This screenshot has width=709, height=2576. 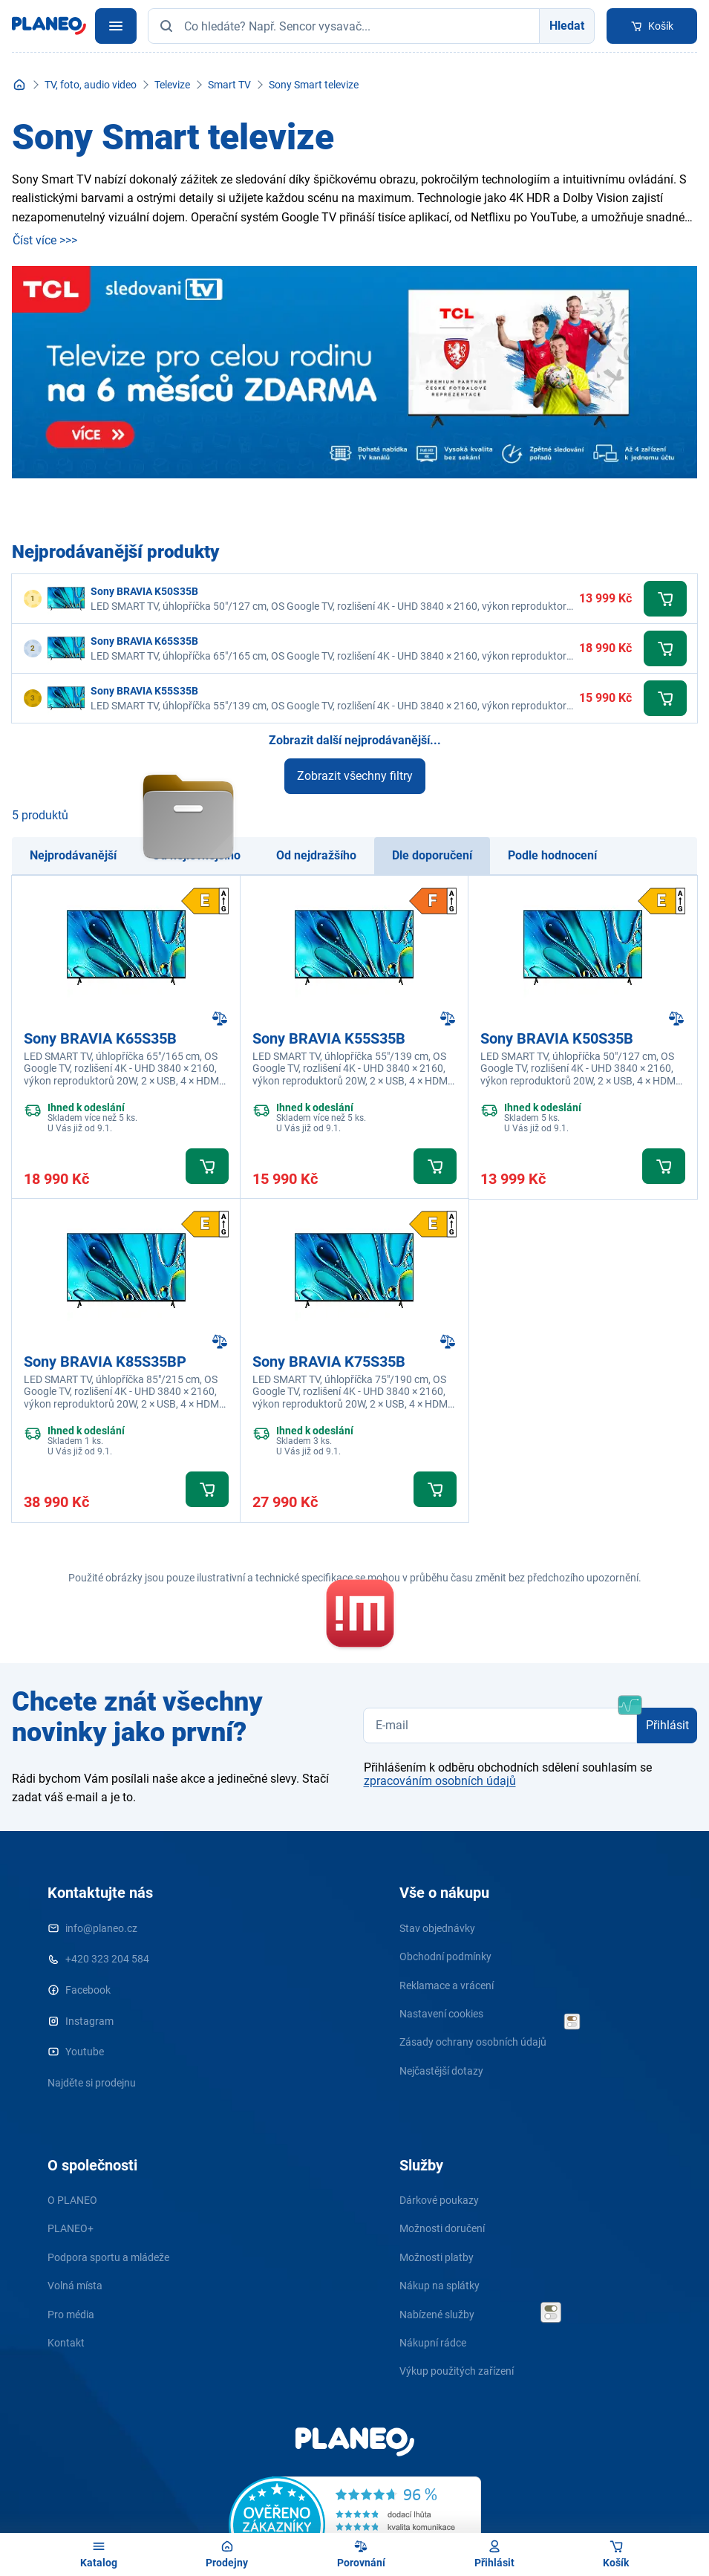 What do you see at coordinates (572, 2021) in the screenshot?
I see `open desktop preferences or settings` at bounding box center [572, 2021].